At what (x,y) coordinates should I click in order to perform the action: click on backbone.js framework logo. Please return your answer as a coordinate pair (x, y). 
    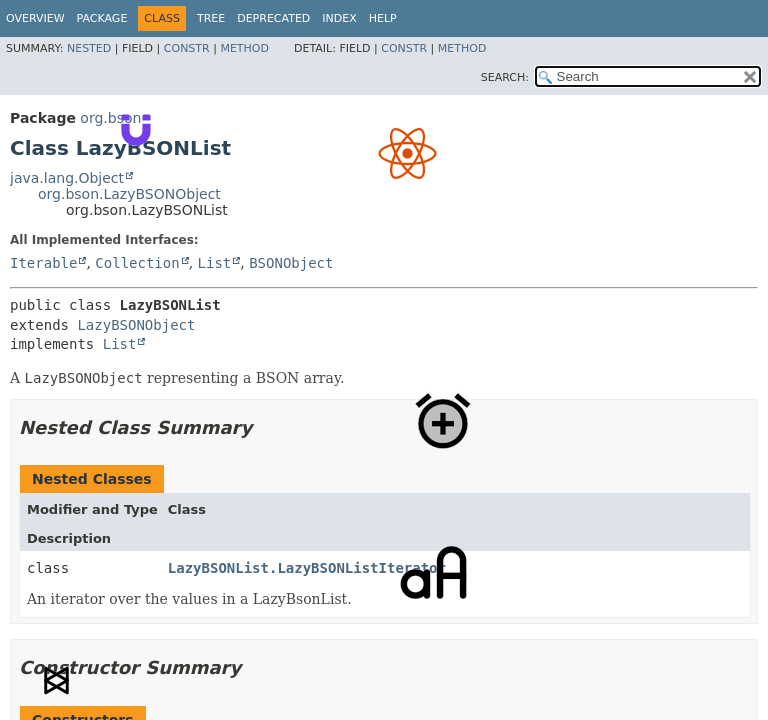
    Looking at the image, I should click on (56, 680).